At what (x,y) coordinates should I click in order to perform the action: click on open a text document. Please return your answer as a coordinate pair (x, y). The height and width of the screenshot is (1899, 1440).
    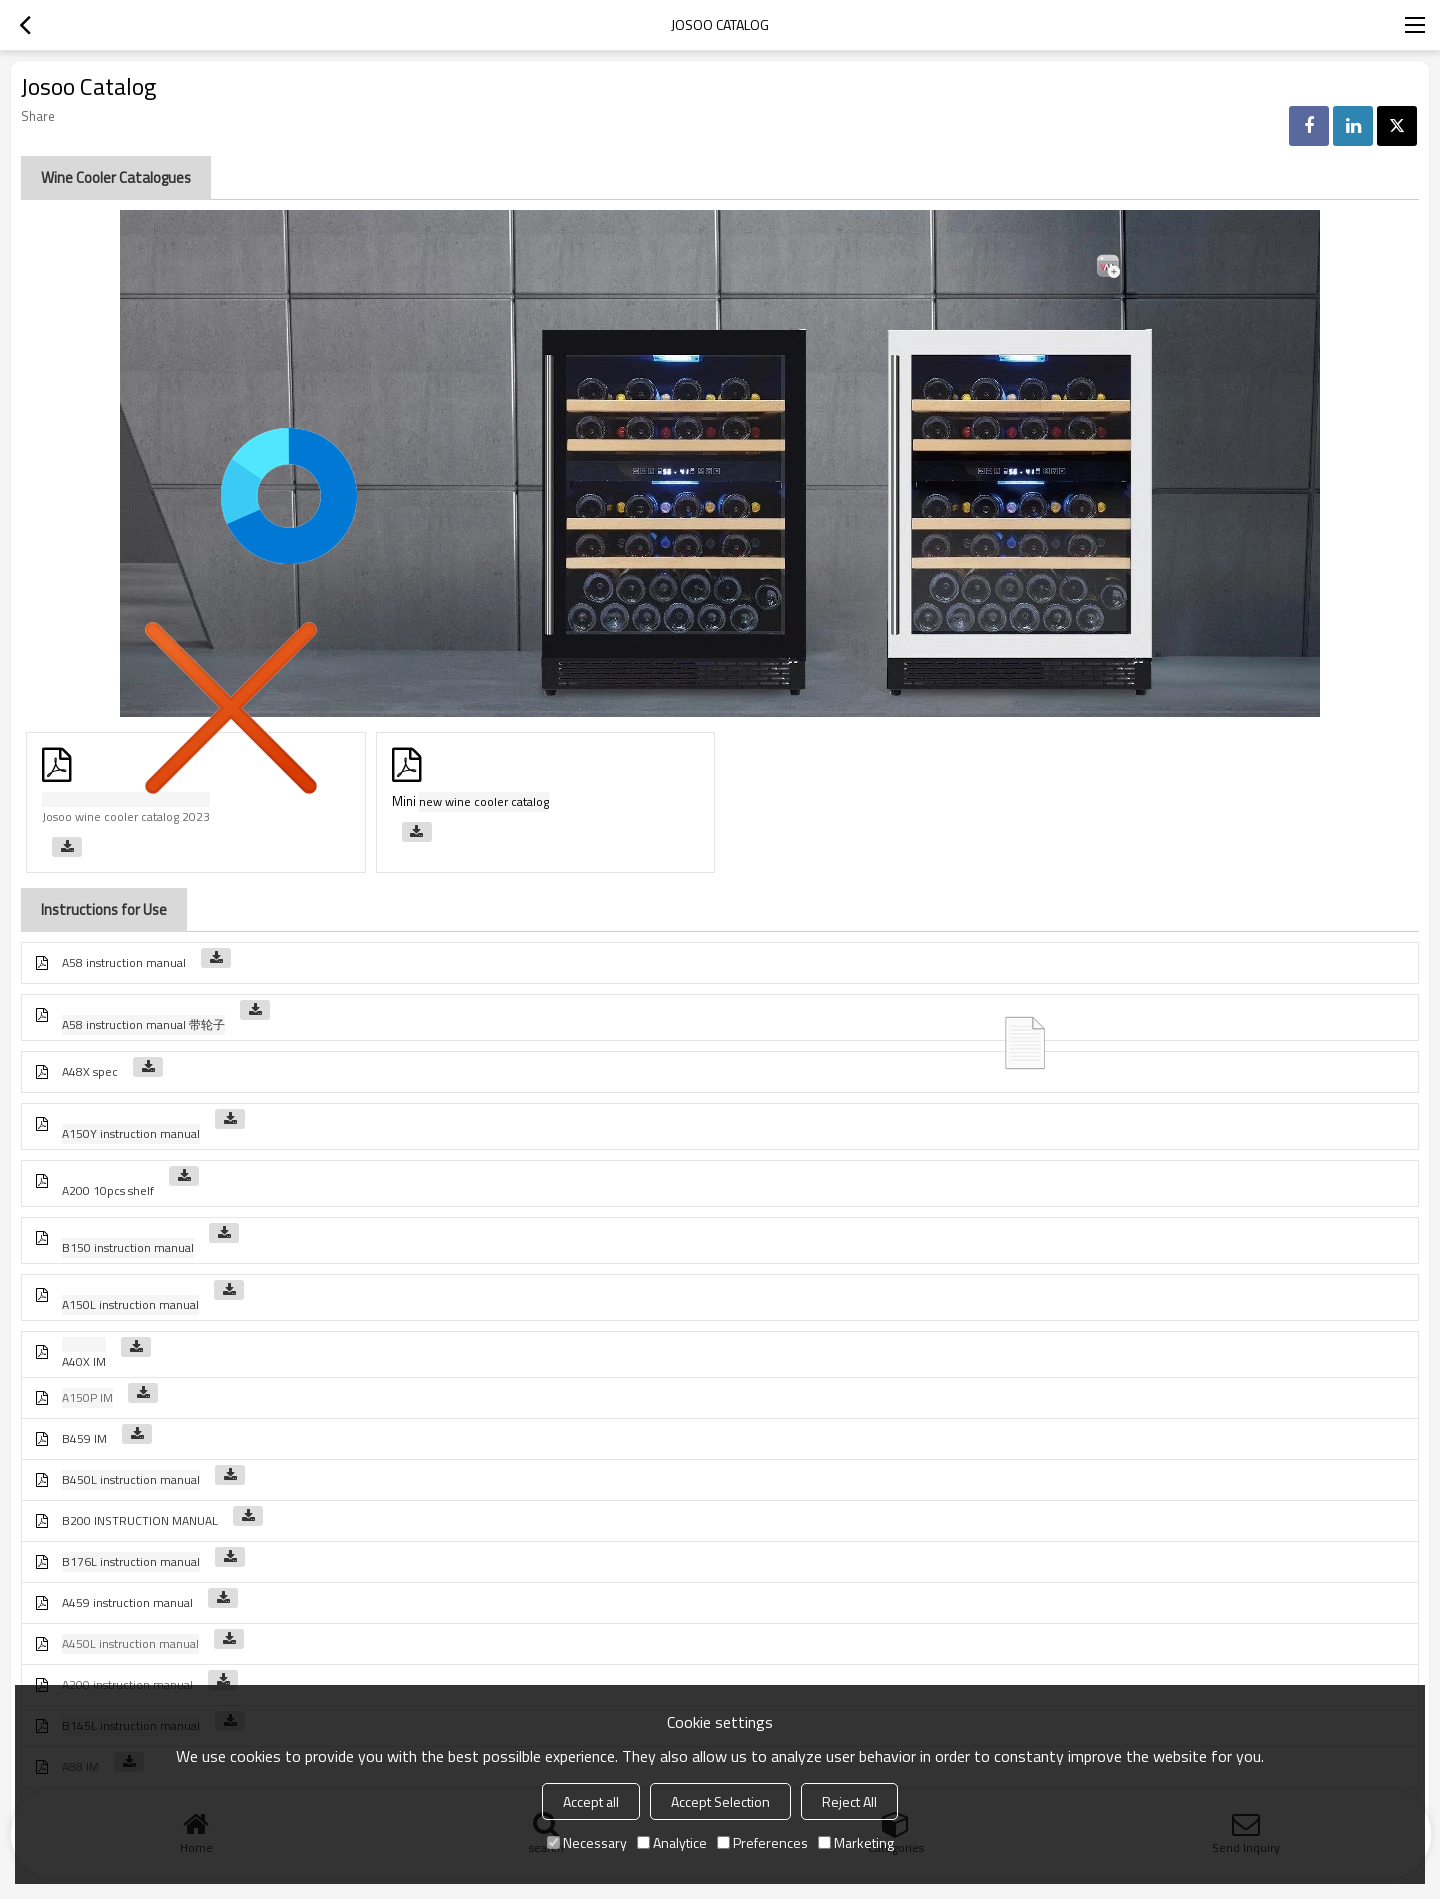
    Looking at the image, I should click on (1025, 1043).